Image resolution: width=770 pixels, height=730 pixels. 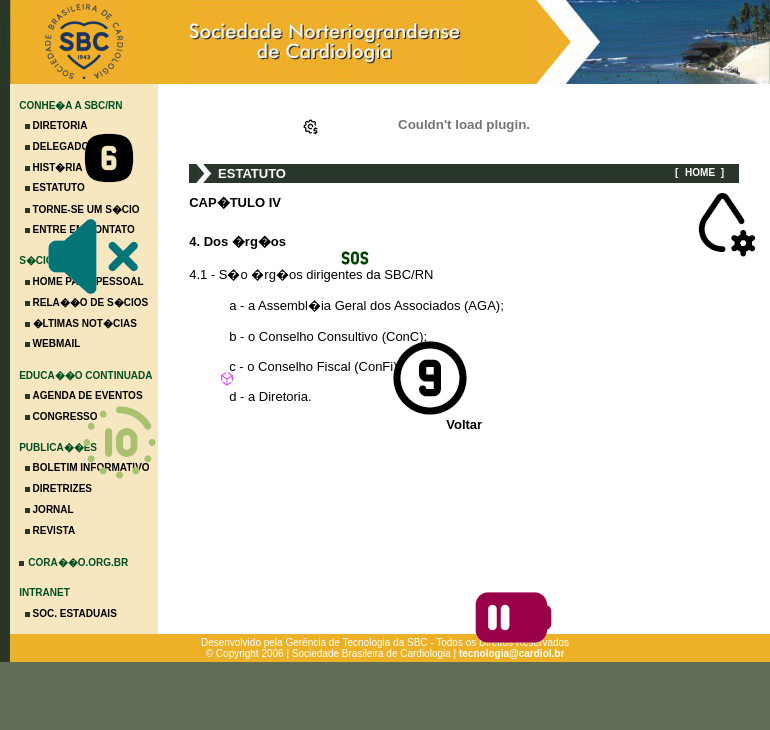 What do you see at coordinates (513, 617) in the screenshot?
I see `indicates battery level at approximately 50% charge` at bounding box center [513, 617].